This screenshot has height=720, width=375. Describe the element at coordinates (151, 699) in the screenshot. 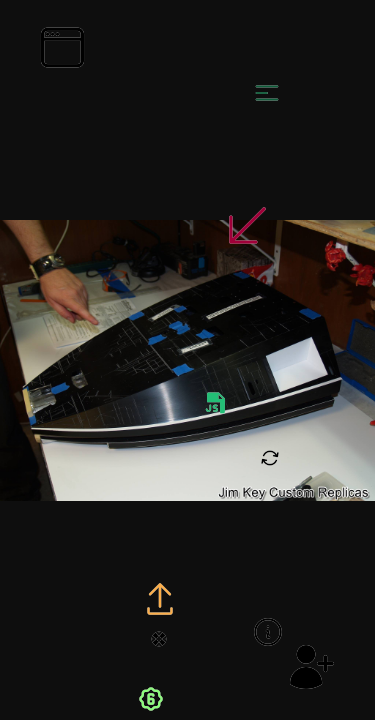

I see `indicates rank or position number 6` at that location.